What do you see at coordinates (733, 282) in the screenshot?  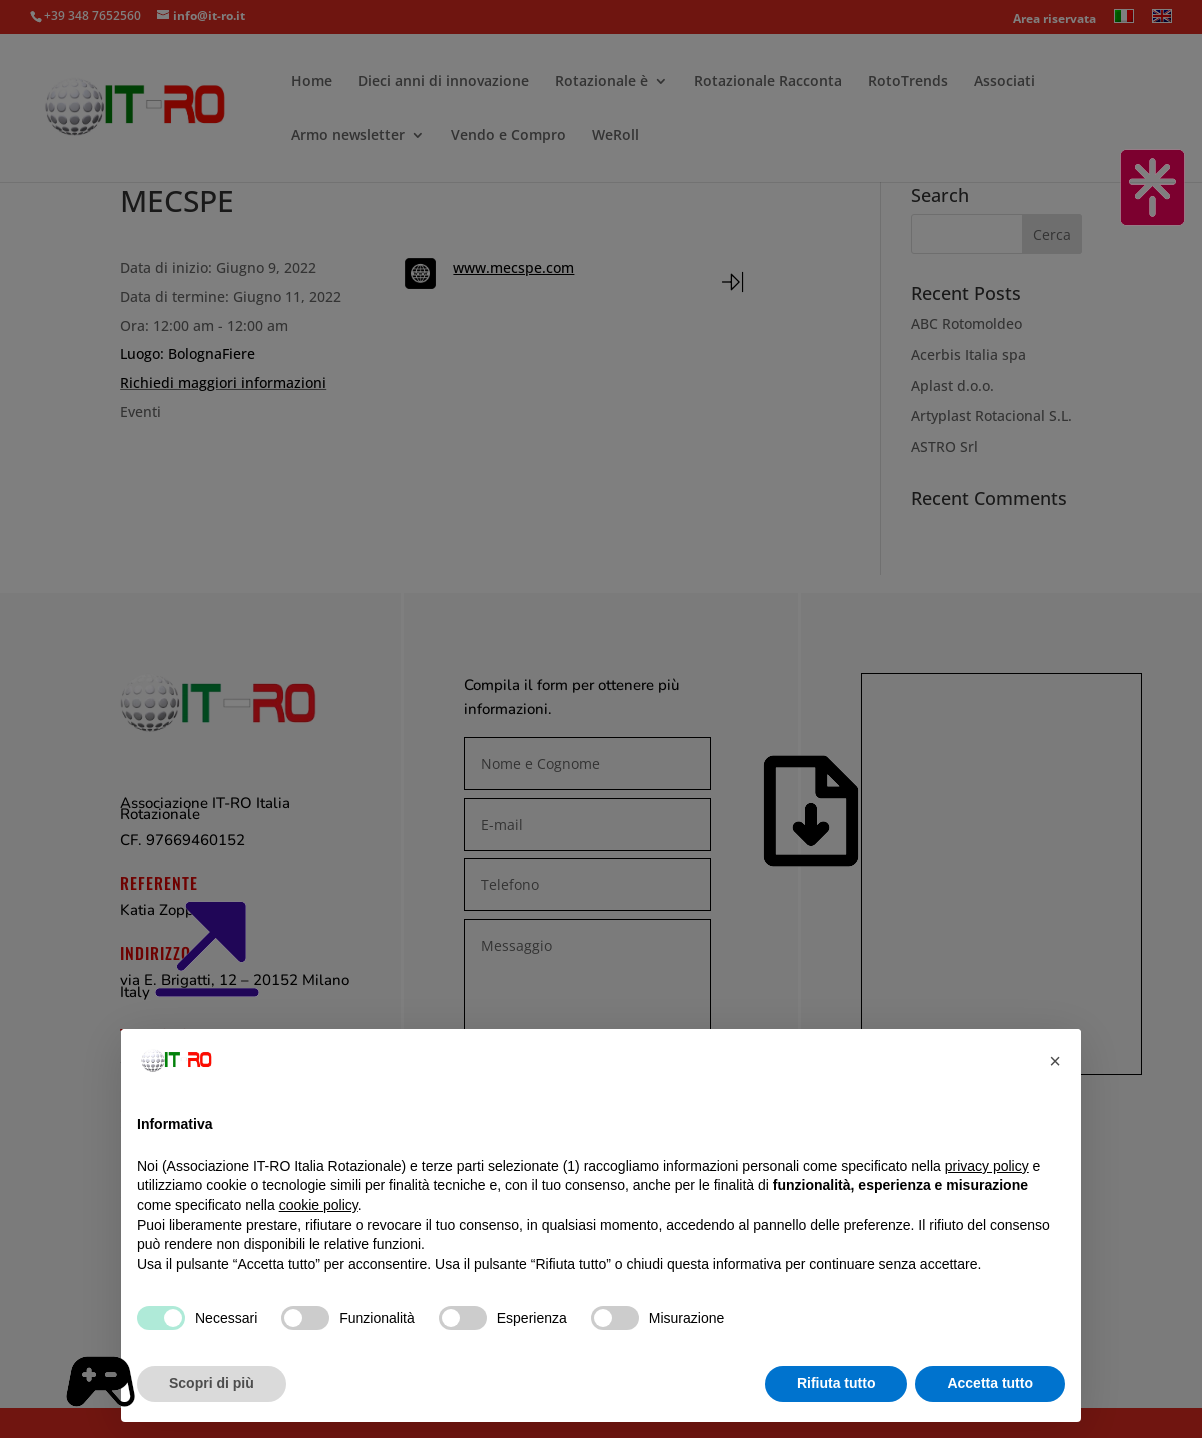 I see `skip to end of content` at bounding box center [733, 282].